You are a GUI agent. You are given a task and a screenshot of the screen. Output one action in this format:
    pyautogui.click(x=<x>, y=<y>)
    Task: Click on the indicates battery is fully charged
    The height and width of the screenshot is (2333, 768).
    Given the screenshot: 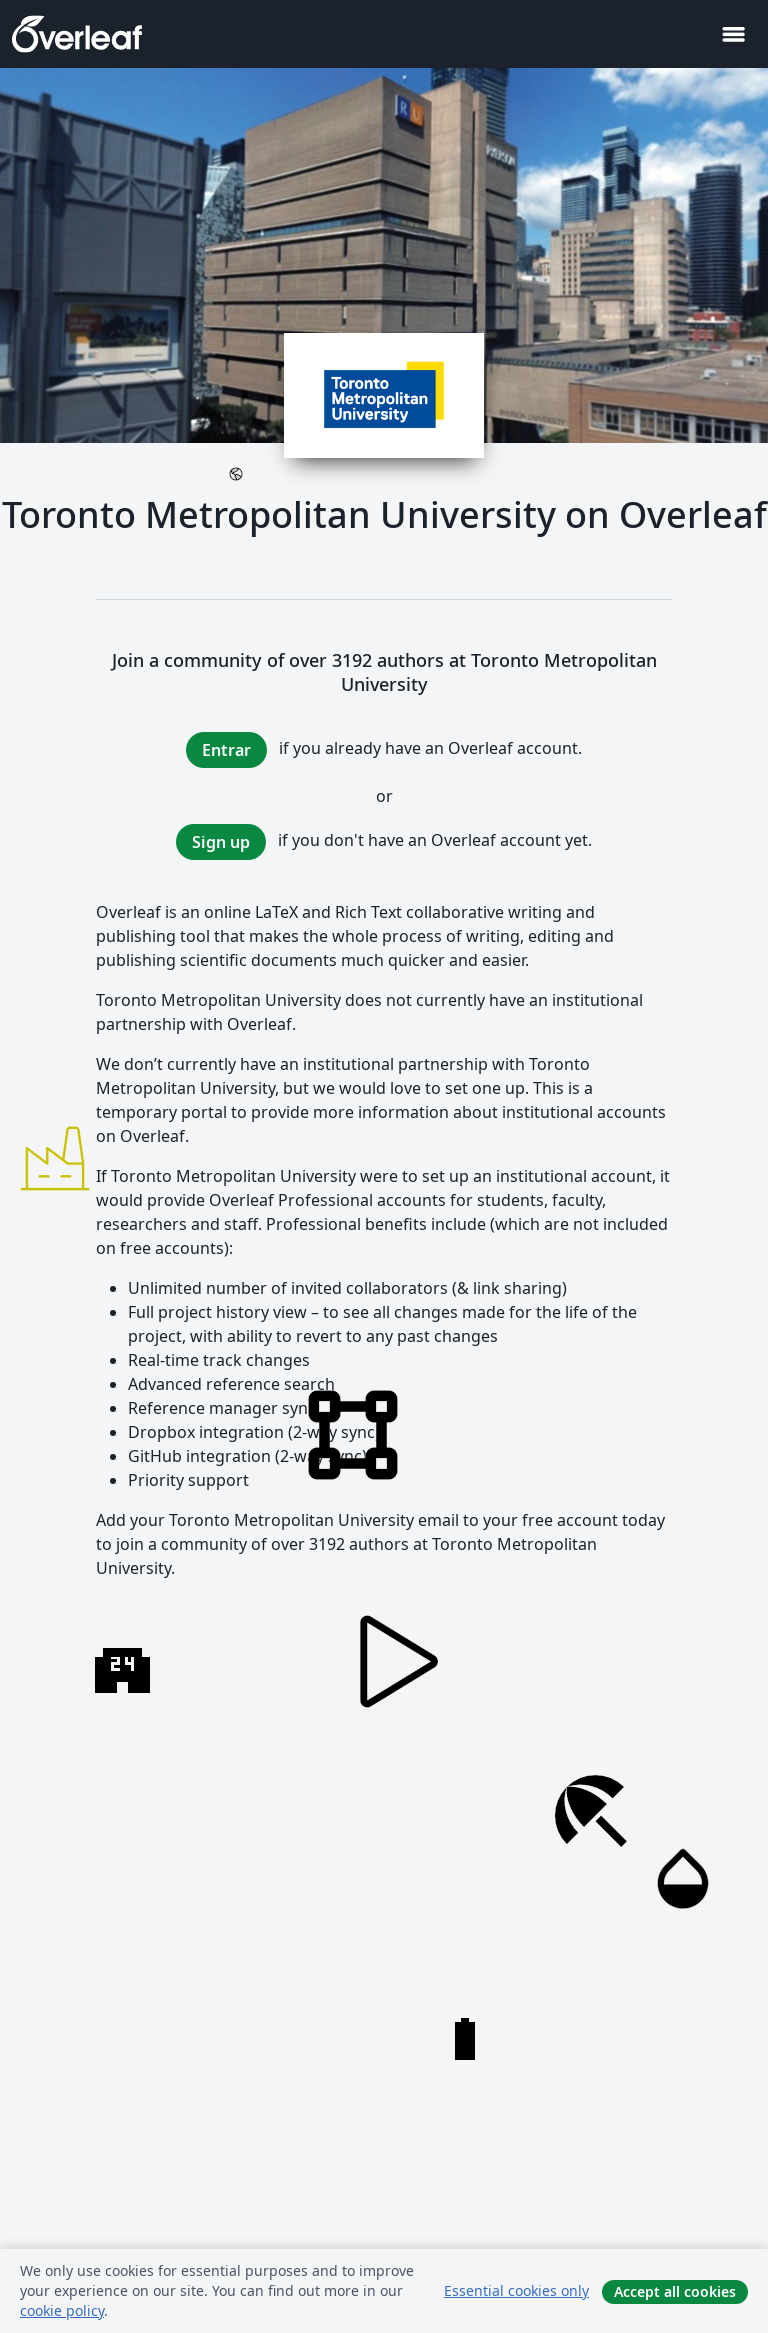 What is the action you would take?
    pyautogui.click(x=465, y=2039)
    